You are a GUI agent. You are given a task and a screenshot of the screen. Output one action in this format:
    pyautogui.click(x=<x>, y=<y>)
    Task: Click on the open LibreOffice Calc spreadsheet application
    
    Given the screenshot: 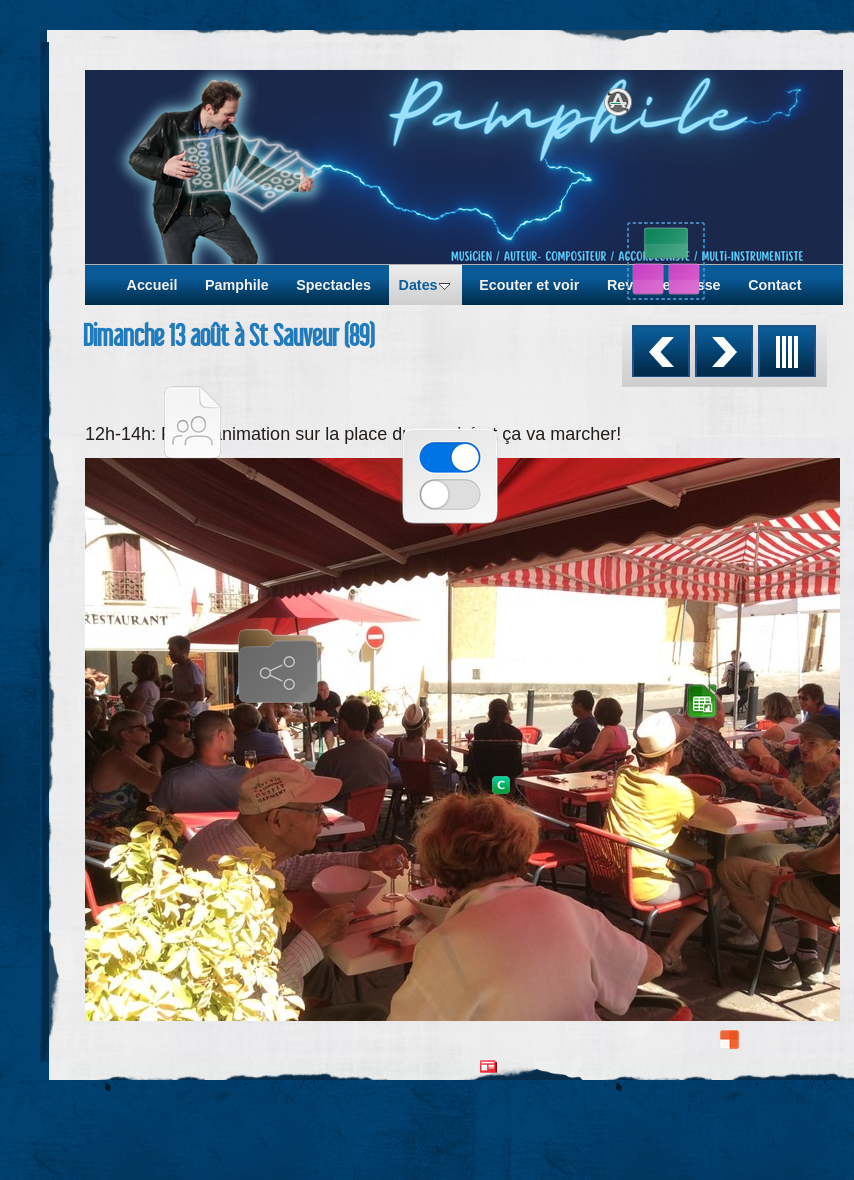 What is the action you would take?
    pyautogui.click(x=702, y=701)
    